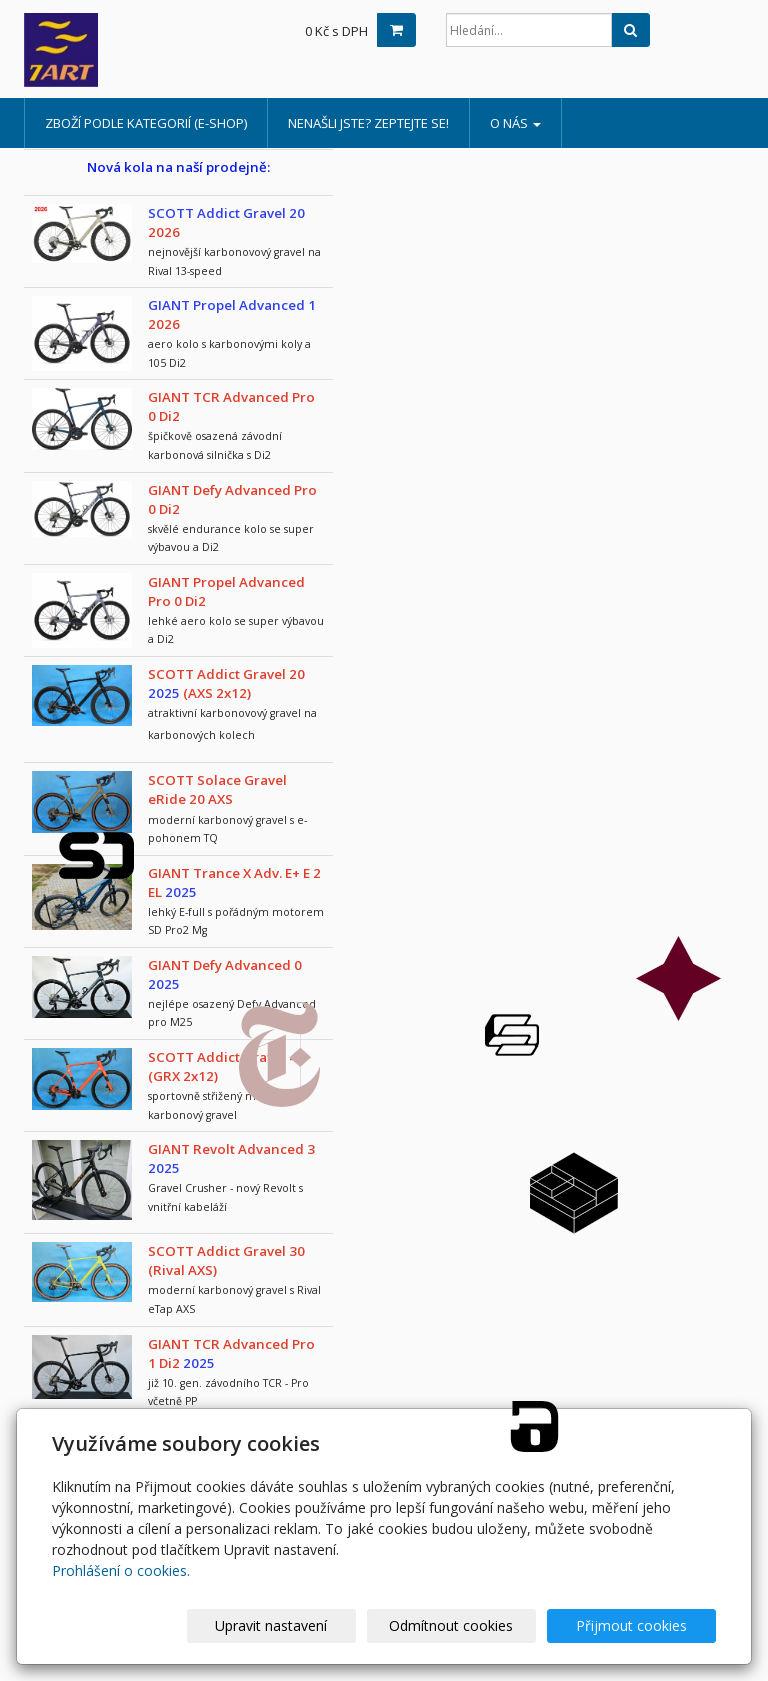 The height and width of the screenshot is (1681, 768). I want to click on SST framework logo, so click(512, 1035).